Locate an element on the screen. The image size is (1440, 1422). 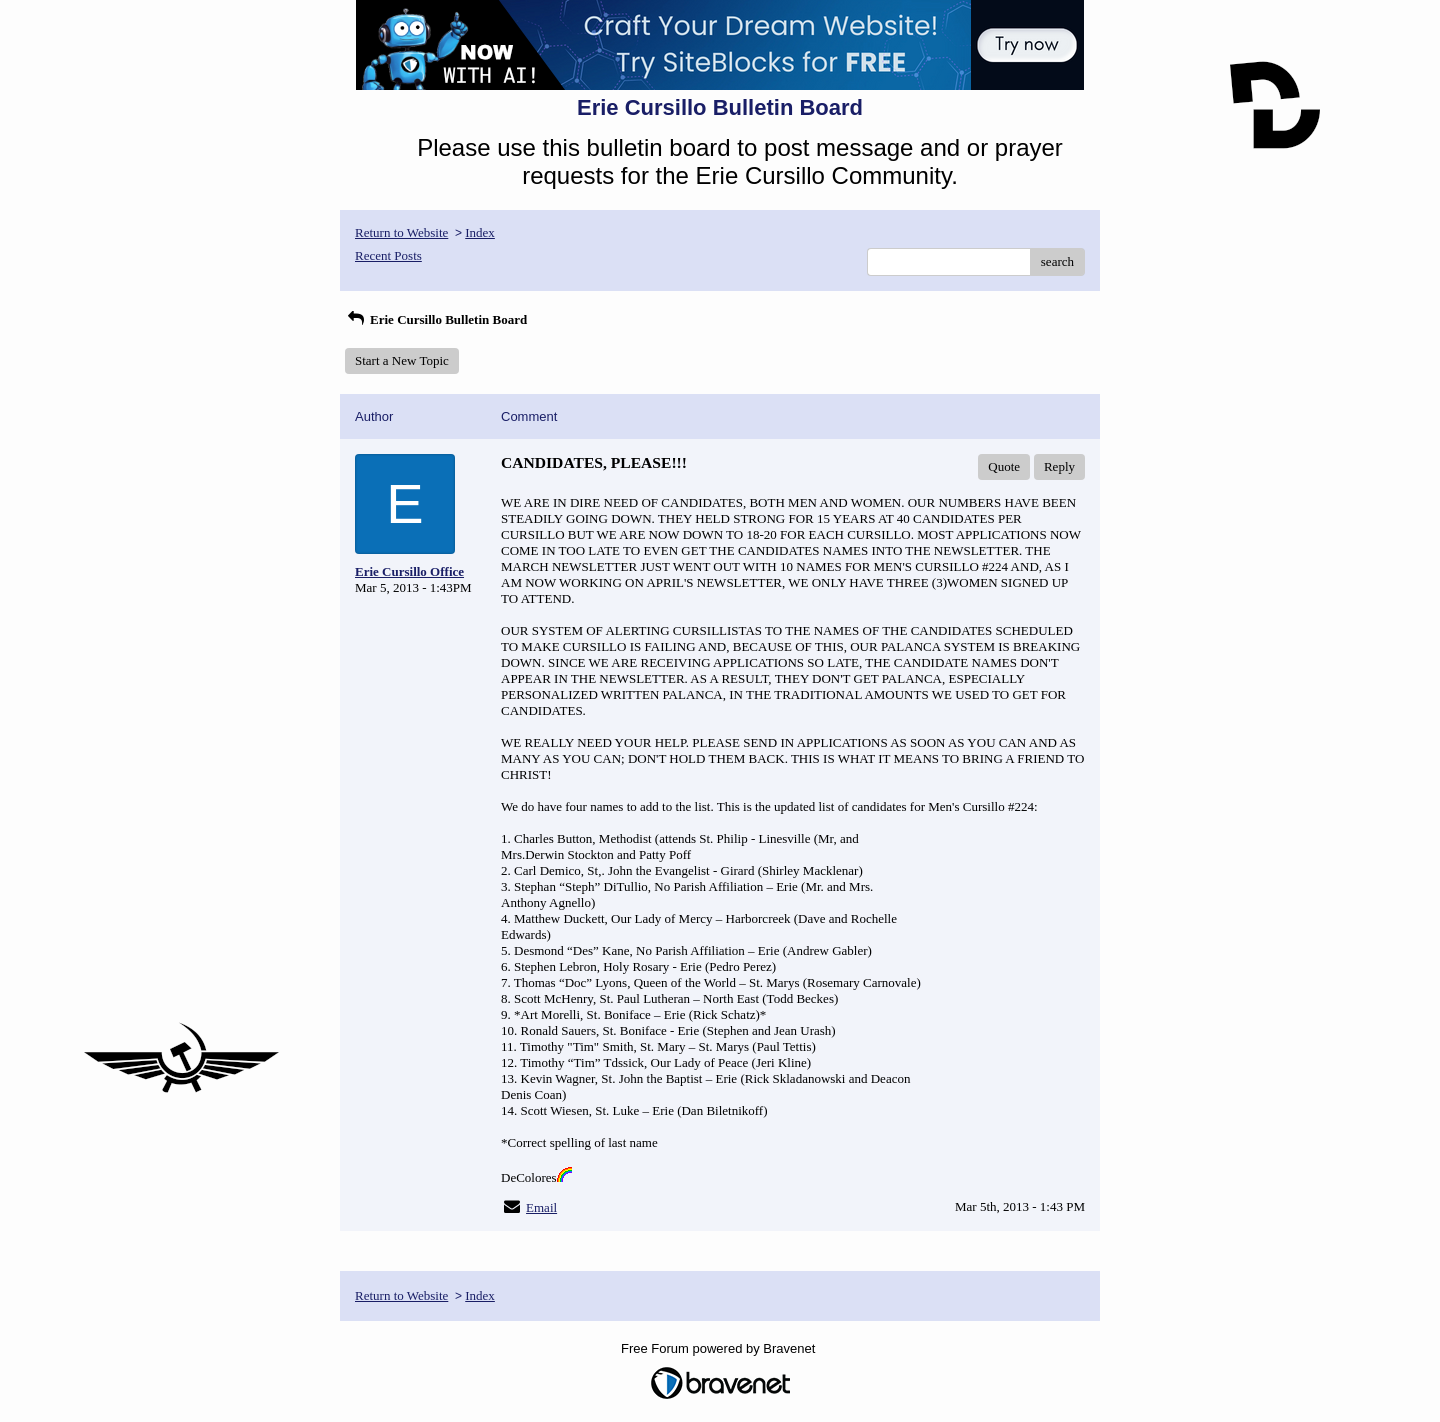
open Decap CMS dashboard is located at coordinates (1275, 105).